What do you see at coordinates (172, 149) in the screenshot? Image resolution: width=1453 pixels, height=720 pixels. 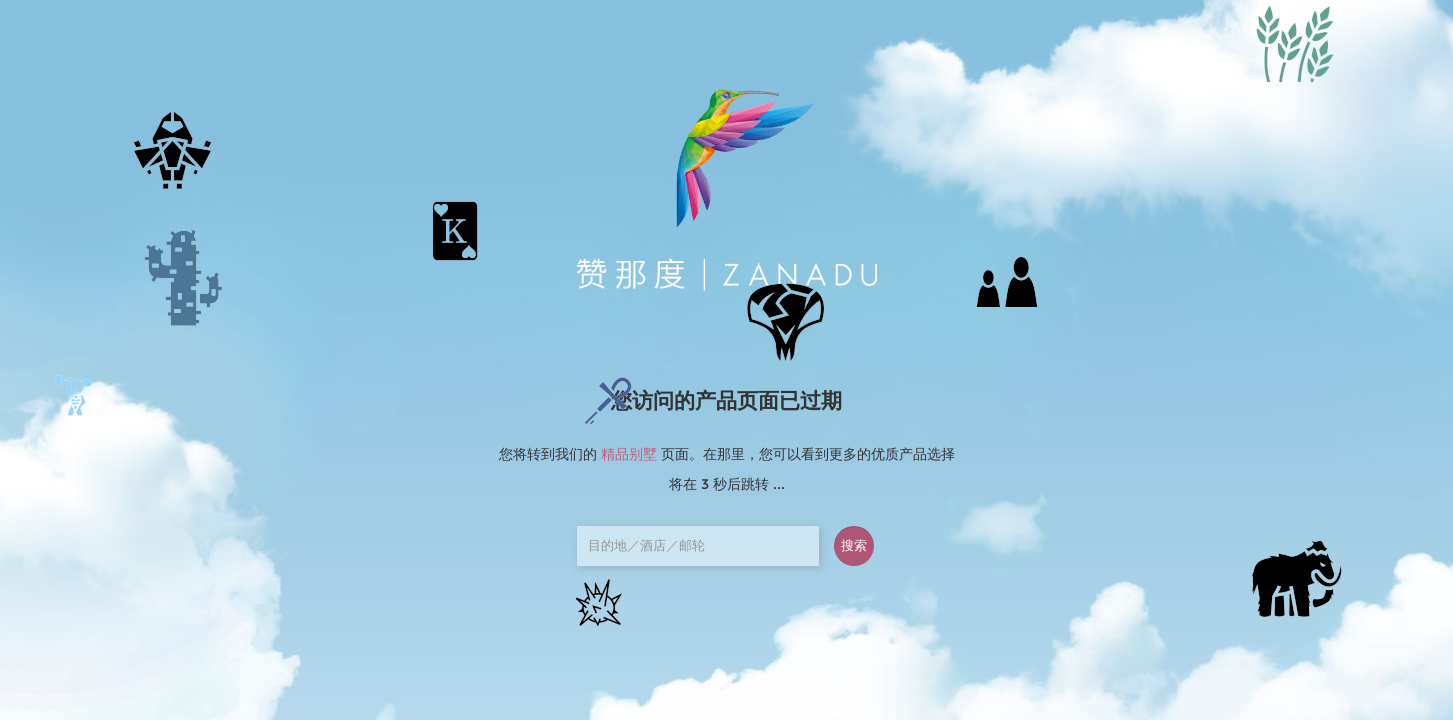 I see `launch a space game or sci-fi themed app` at bounding box center [172, 149].